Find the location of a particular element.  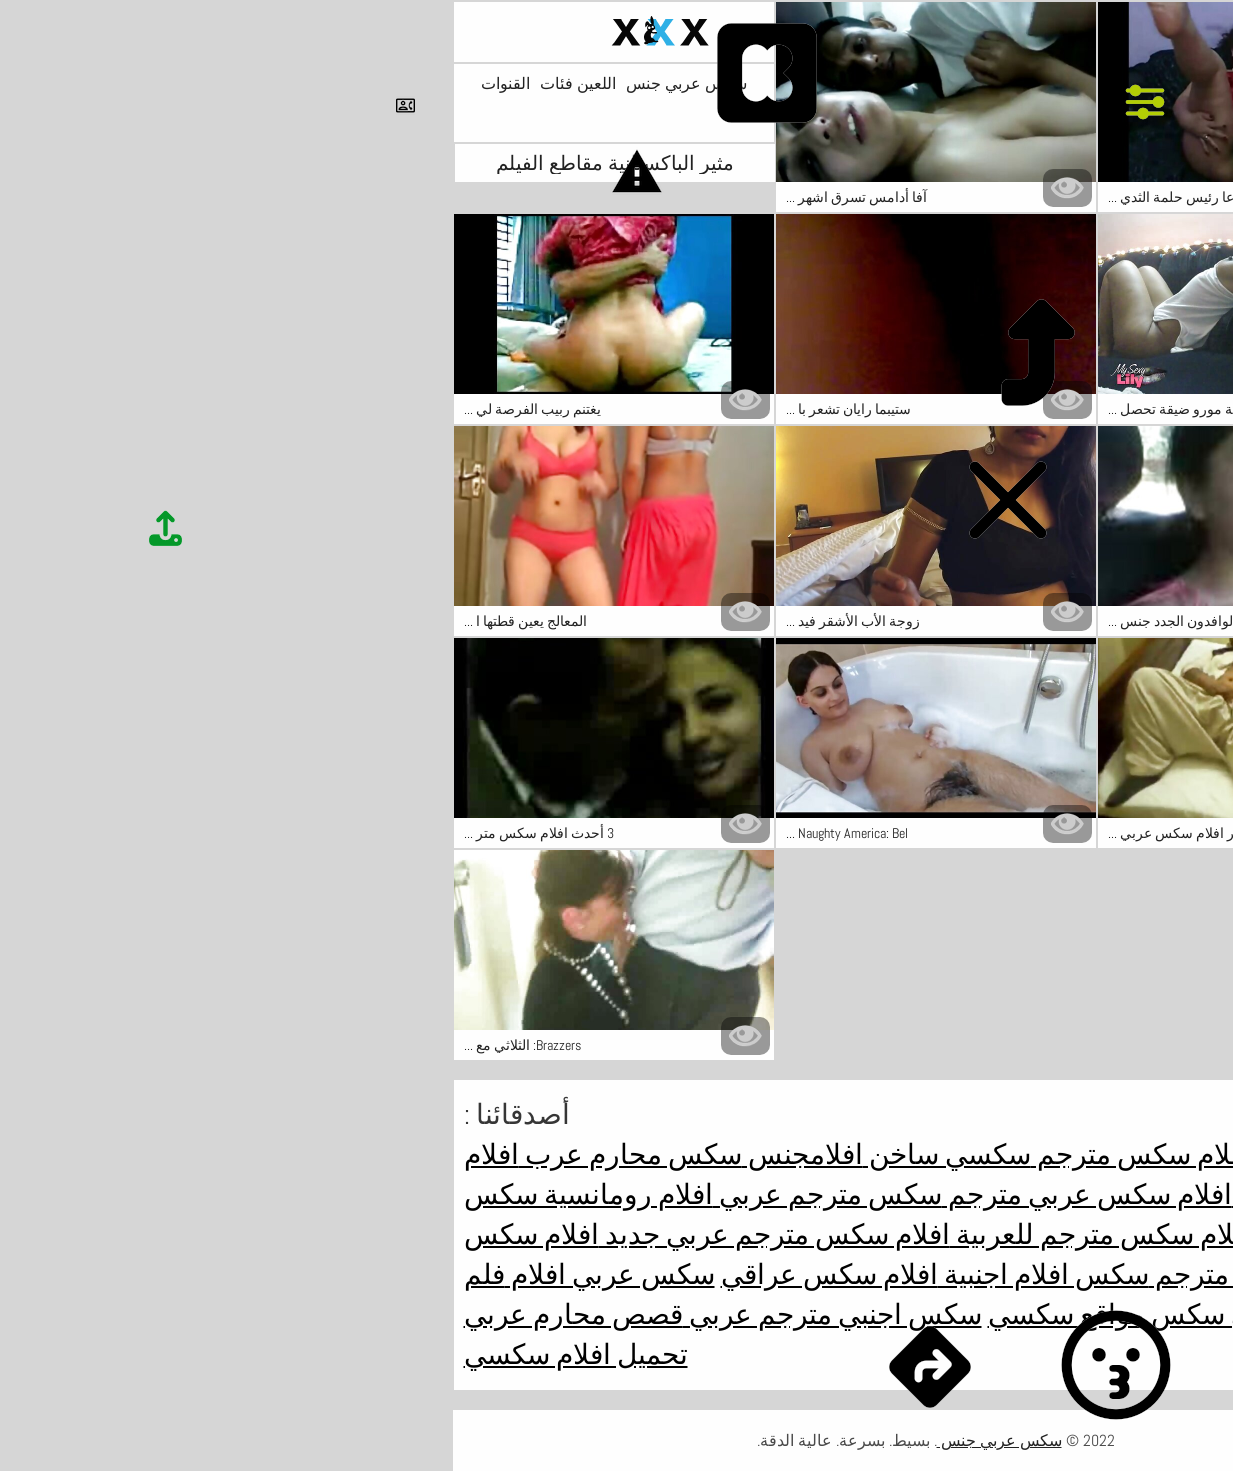

send a kiss or blowing kiss emoji is located at coordinates (1116, 1365).